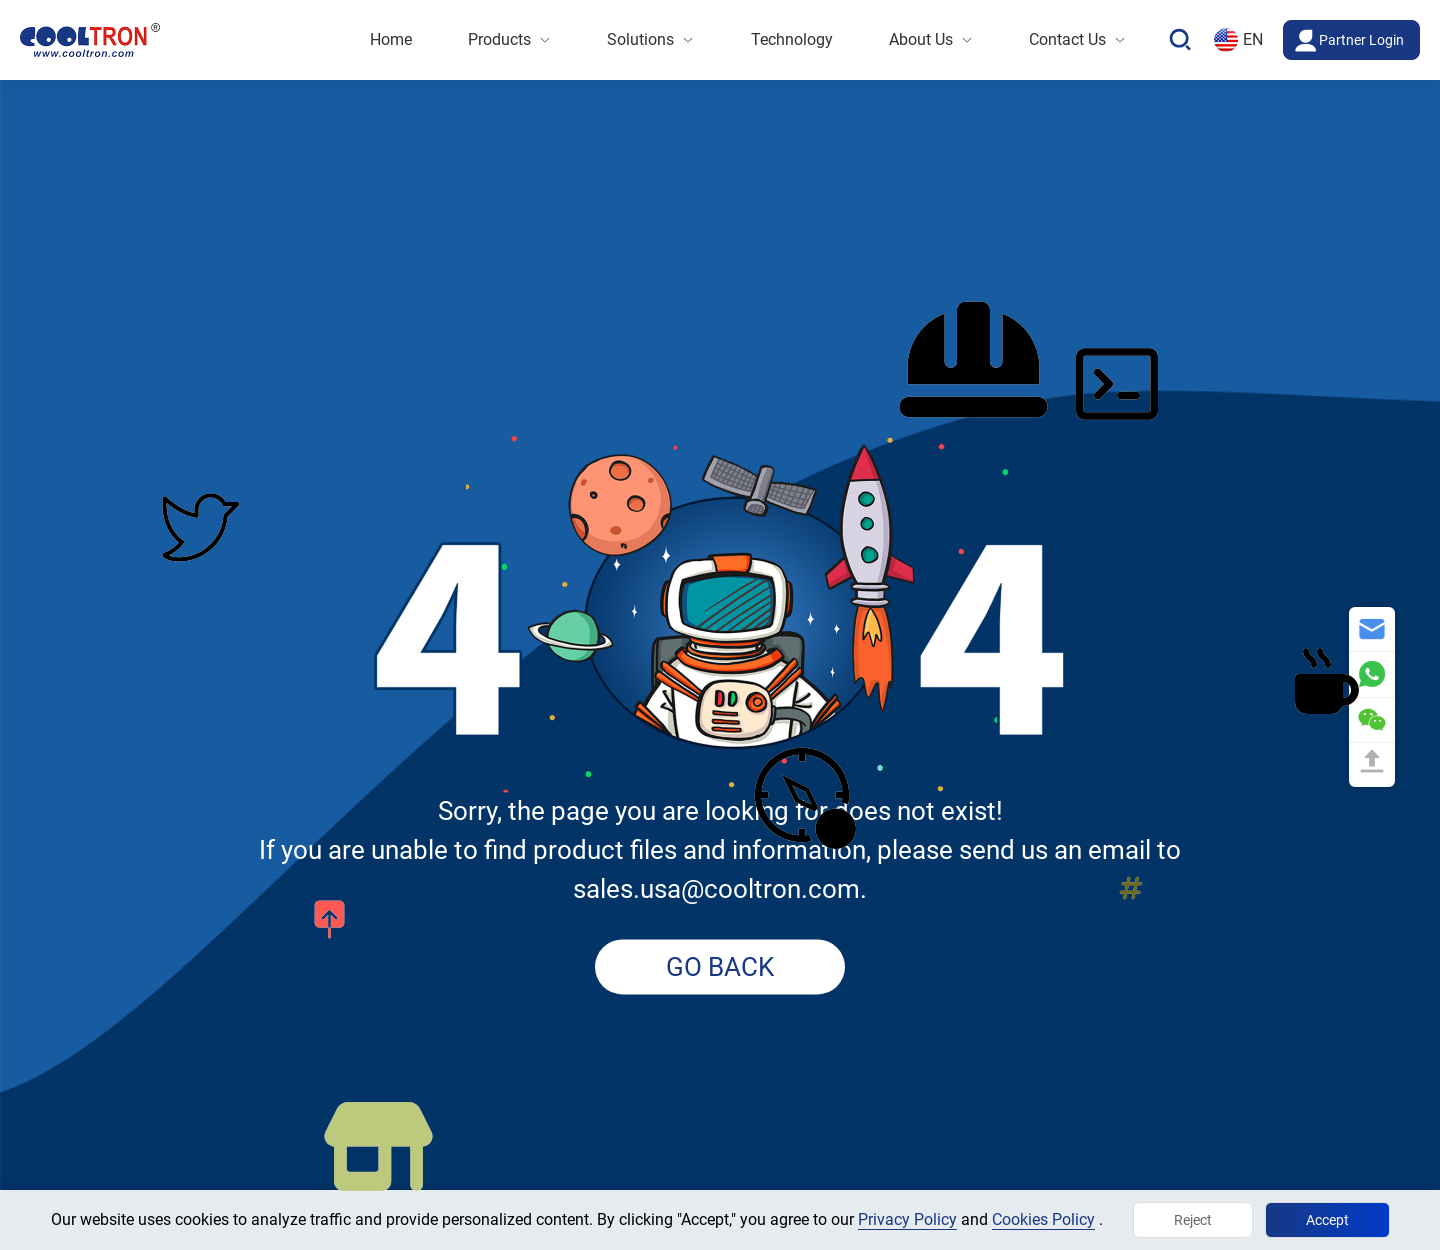  Describe the element at coordinates (329, 919) in the screenshot. I see `upload or push content to a server` at that location.